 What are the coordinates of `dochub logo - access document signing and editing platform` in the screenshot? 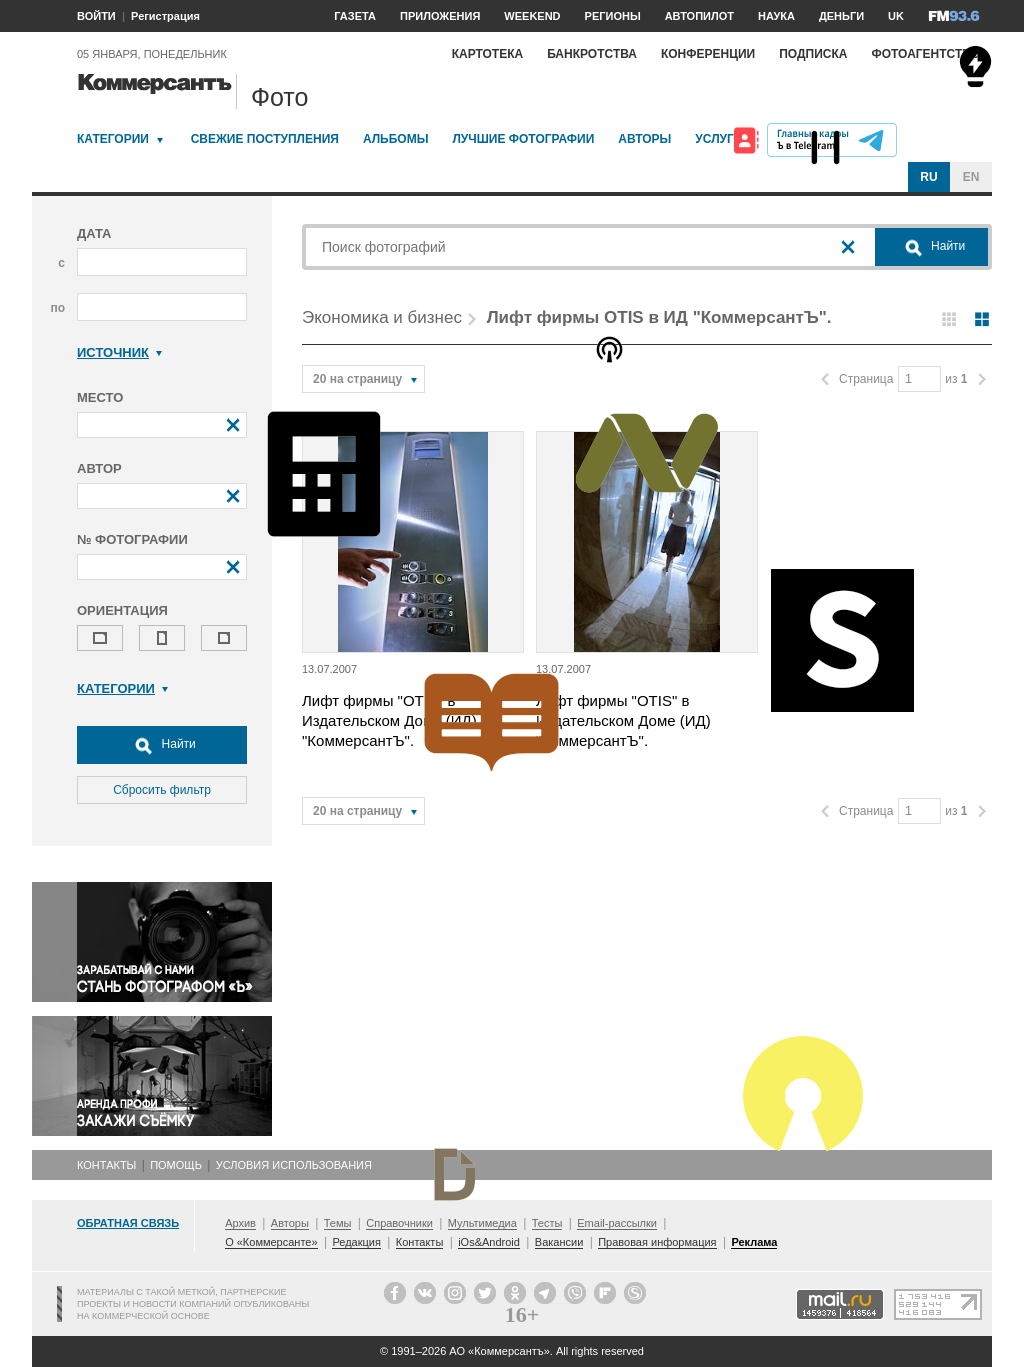 It's located at (455, 1174).